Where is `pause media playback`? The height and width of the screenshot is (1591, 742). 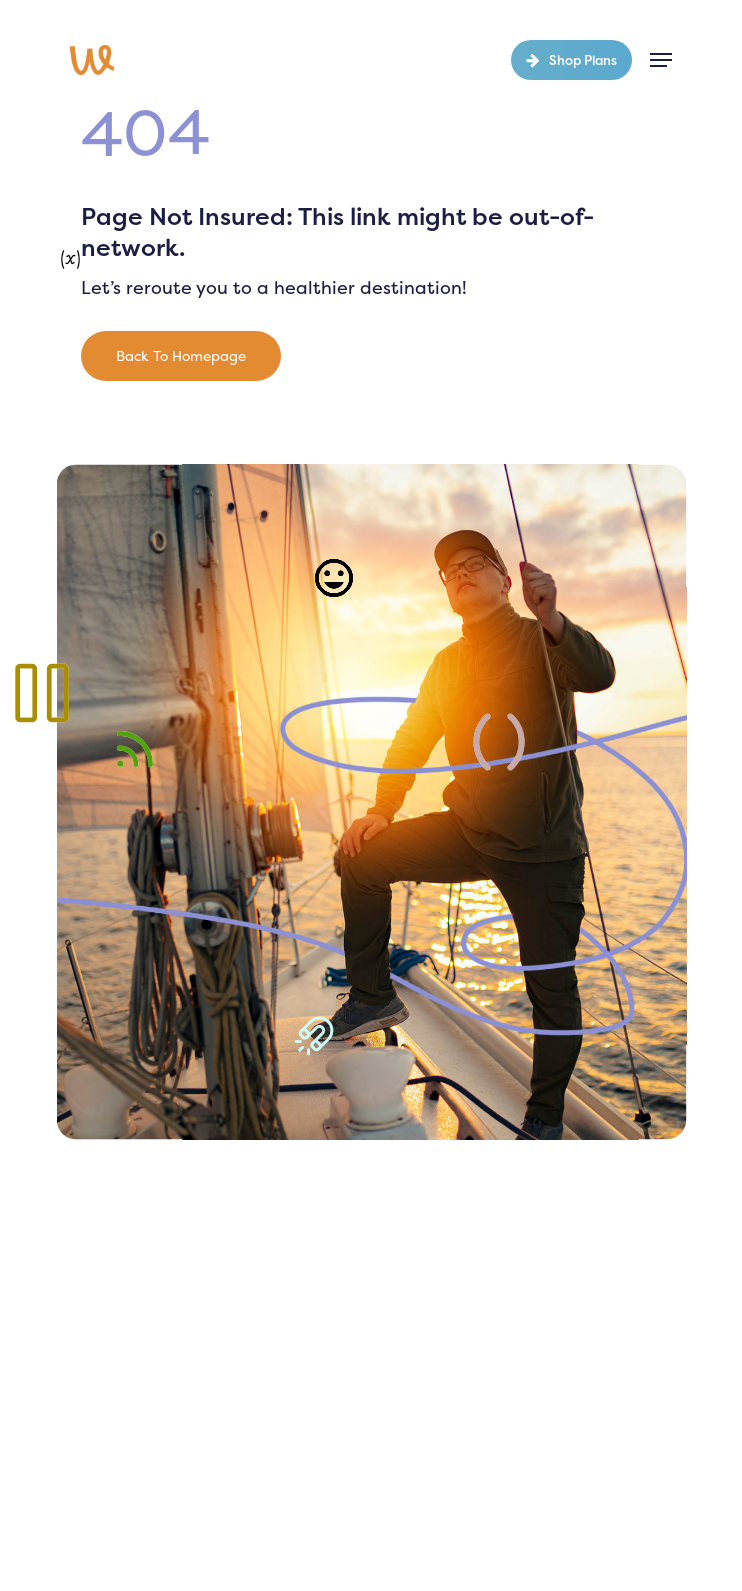 pause media playback is located at coordinates (42, 693).